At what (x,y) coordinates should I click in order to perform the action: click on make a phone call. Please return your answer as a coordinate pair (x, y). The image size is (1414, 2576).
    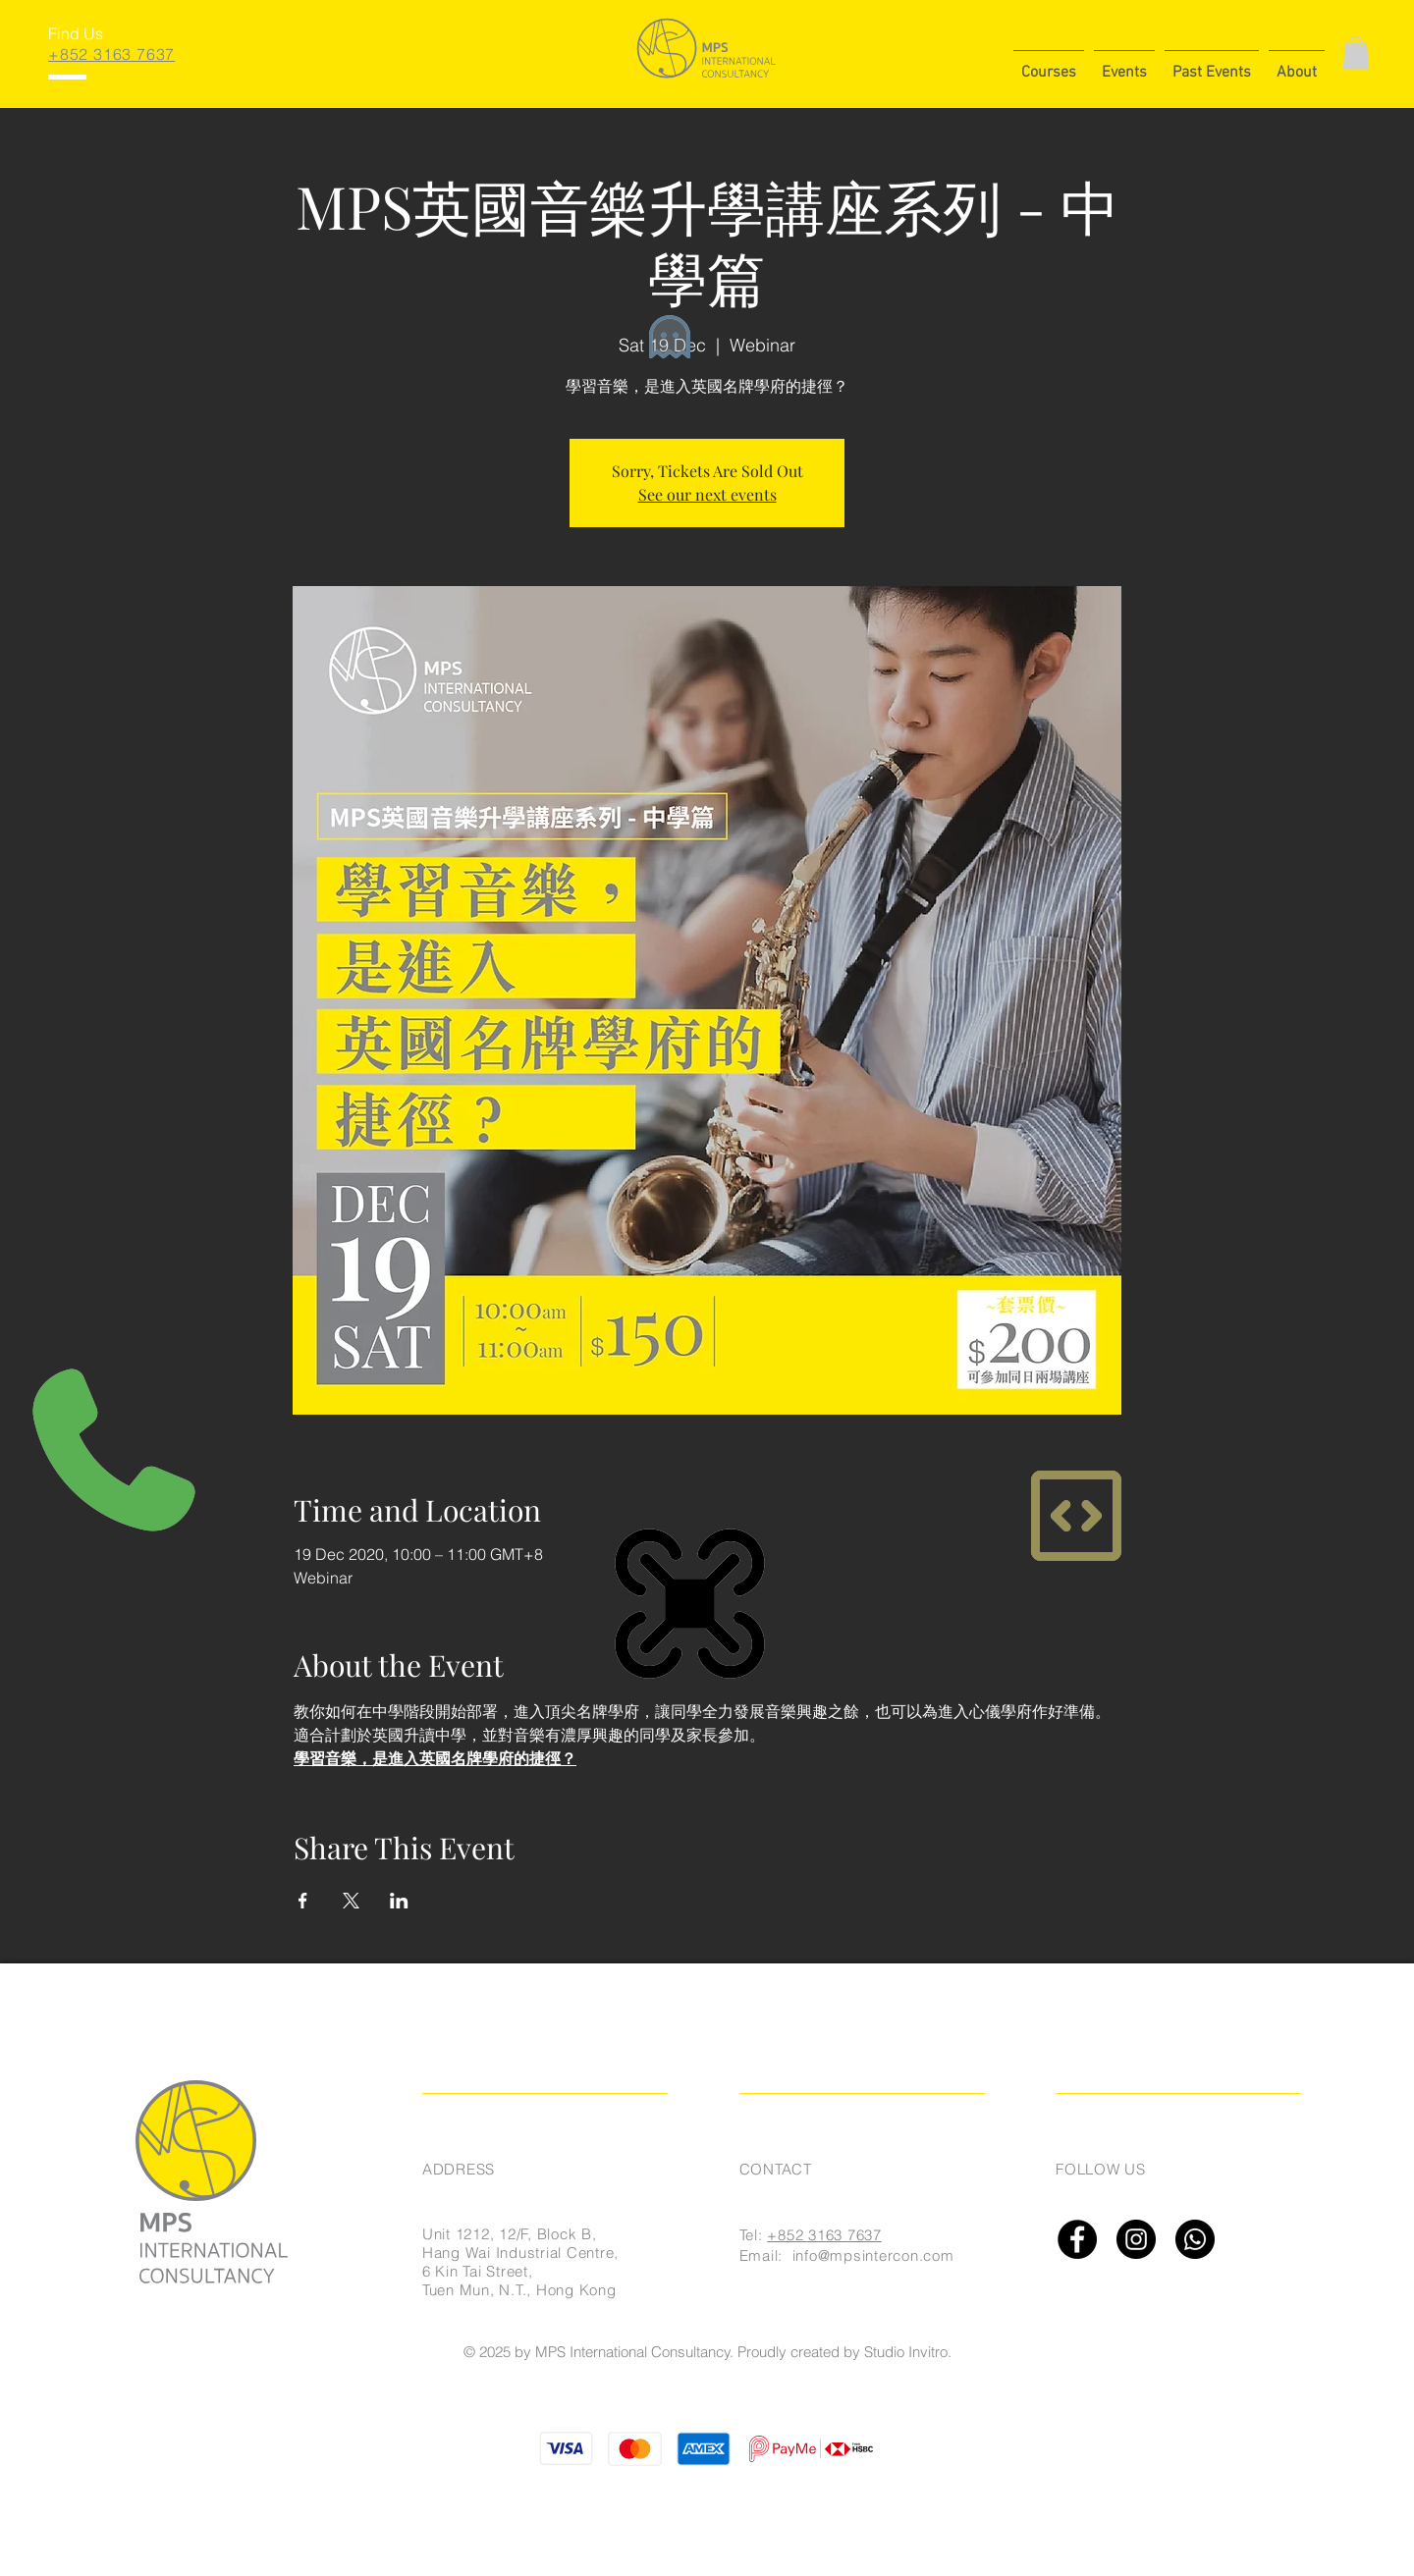
    Looking at the image, I should click on (114, 1450).